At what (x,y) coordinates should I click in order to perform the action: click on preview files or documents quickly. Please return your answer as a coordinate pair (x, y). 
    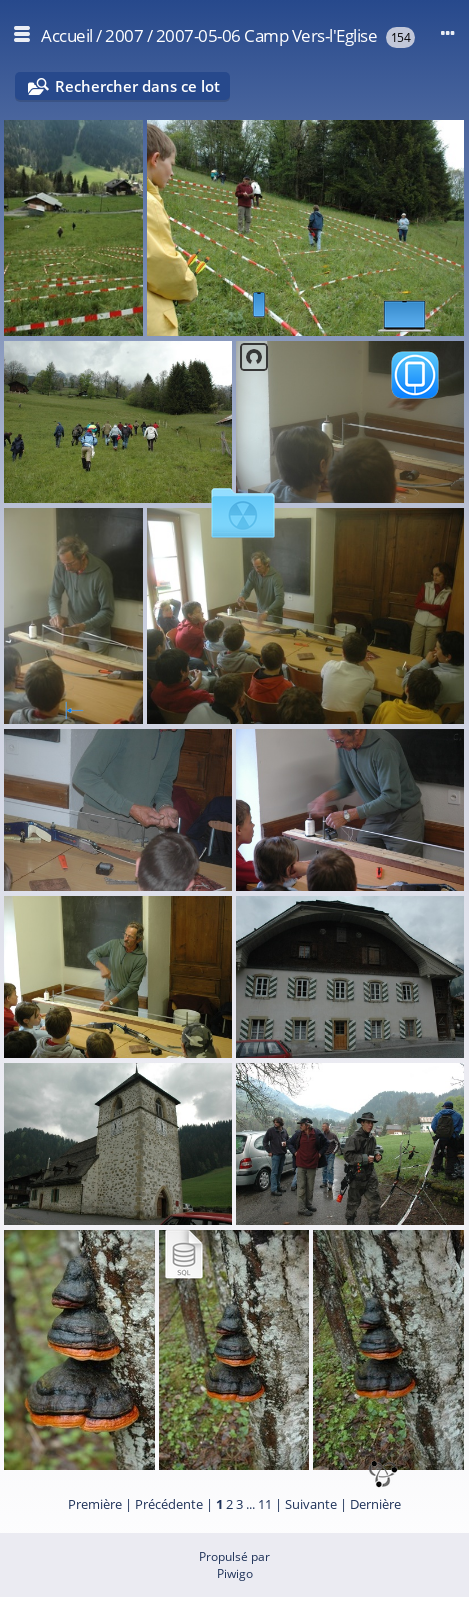
    Looking at the image, I should click on (415, 375).